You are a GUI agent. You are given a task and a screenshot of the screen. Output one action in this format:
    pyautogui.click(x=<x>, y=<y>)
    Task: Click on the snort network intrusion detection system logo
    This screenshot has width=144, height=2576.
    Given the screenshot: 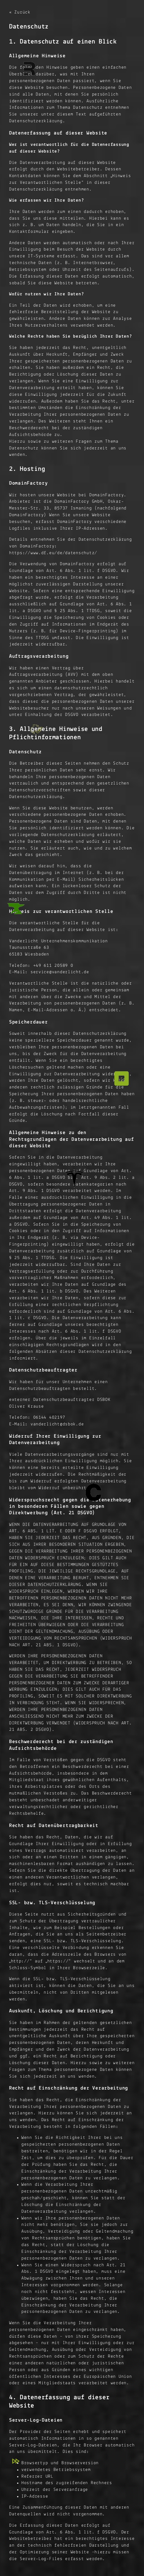 What is the action you would take?
    pyautogui.click(x=36, y=729)
    